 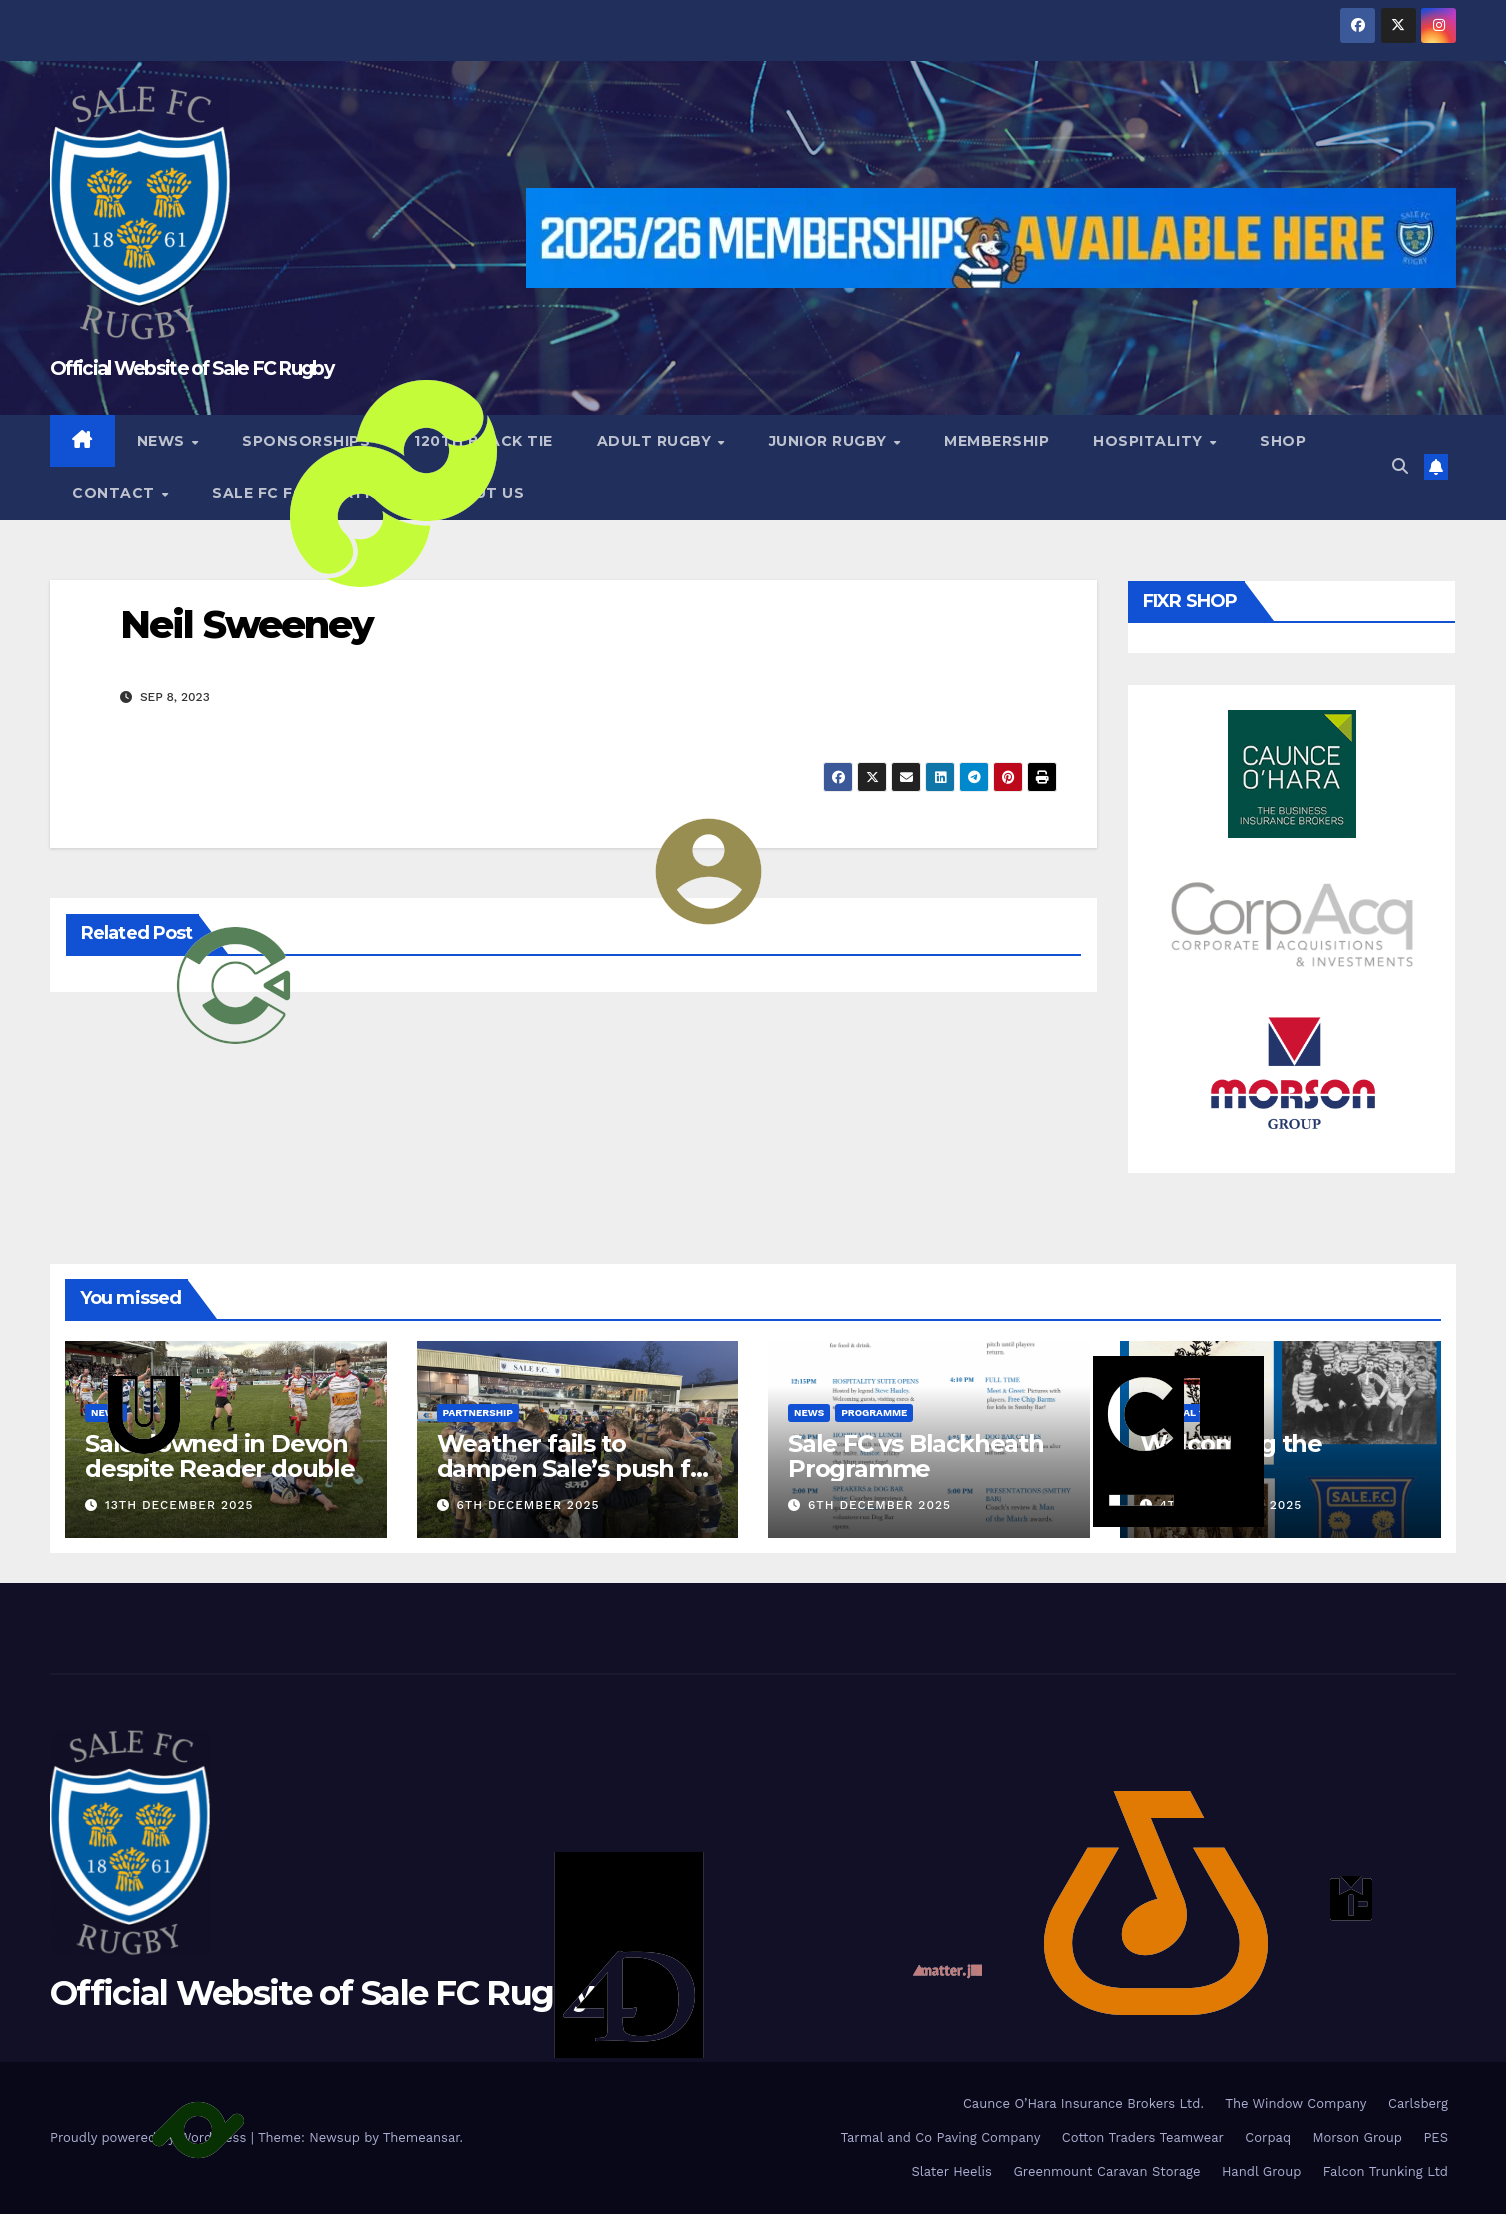 I want to click on open CLion IDE, so click(x=1178, y=1441).